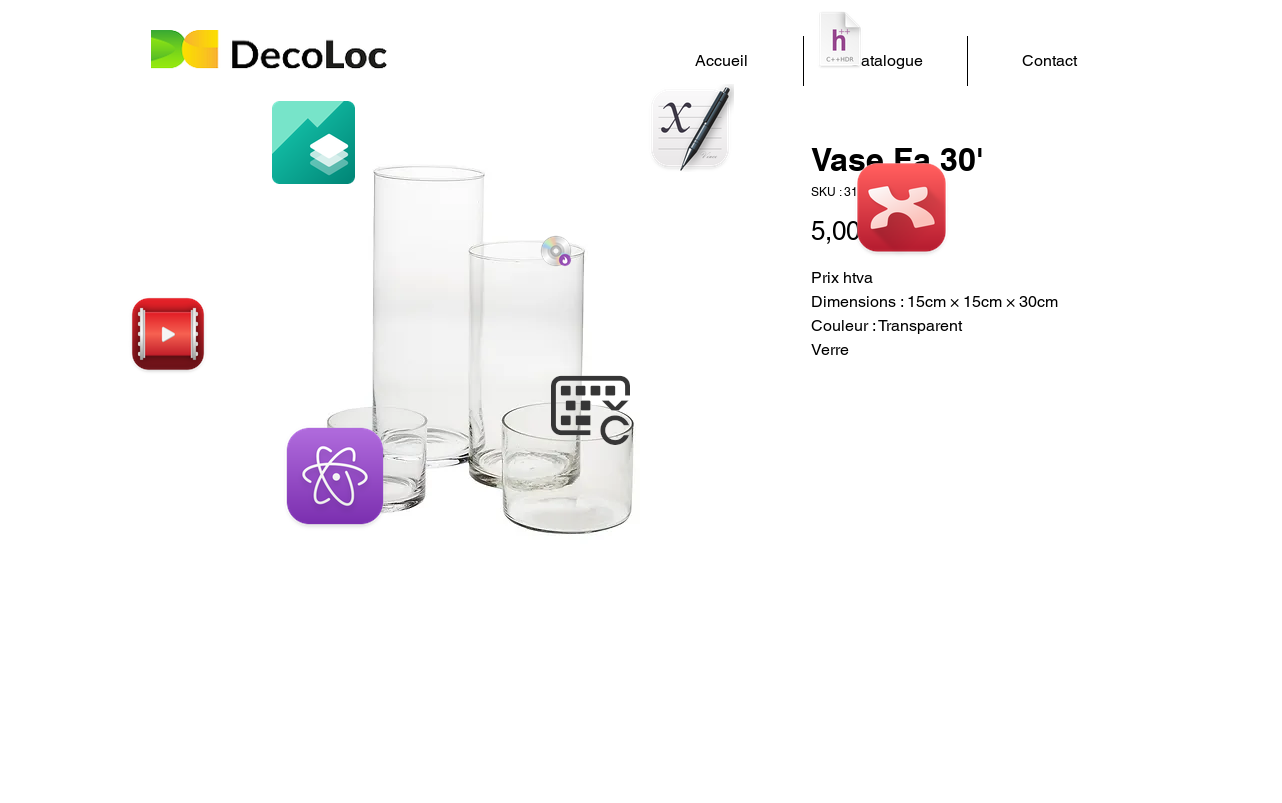  What do you see at coordinates (313, 142) in the screenshot?
I see `open workbooks app for data visualization` at bounding box center [313, 142].